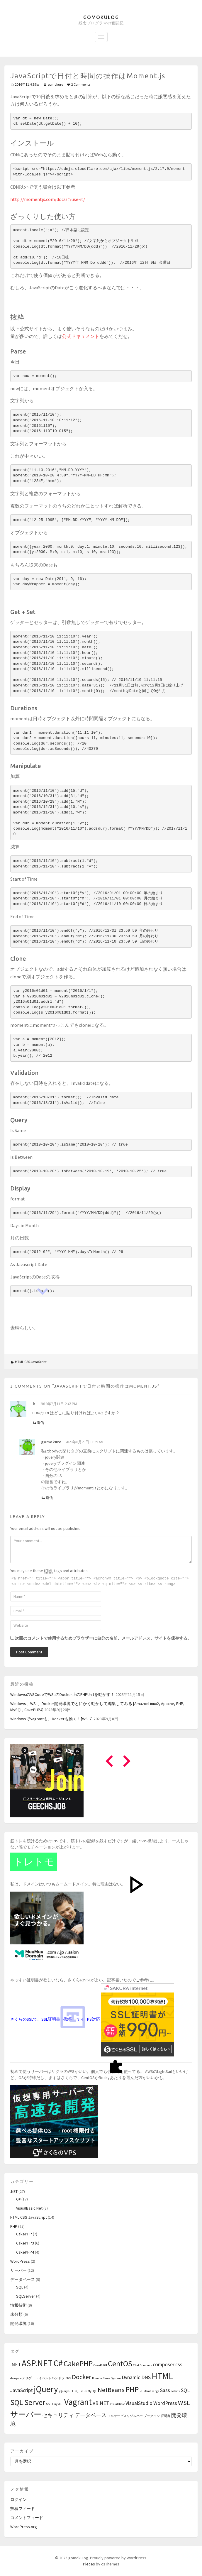  Describe the element at coordinates (118, 1761) in the screenshot. I see `view or edit source code` at that location.